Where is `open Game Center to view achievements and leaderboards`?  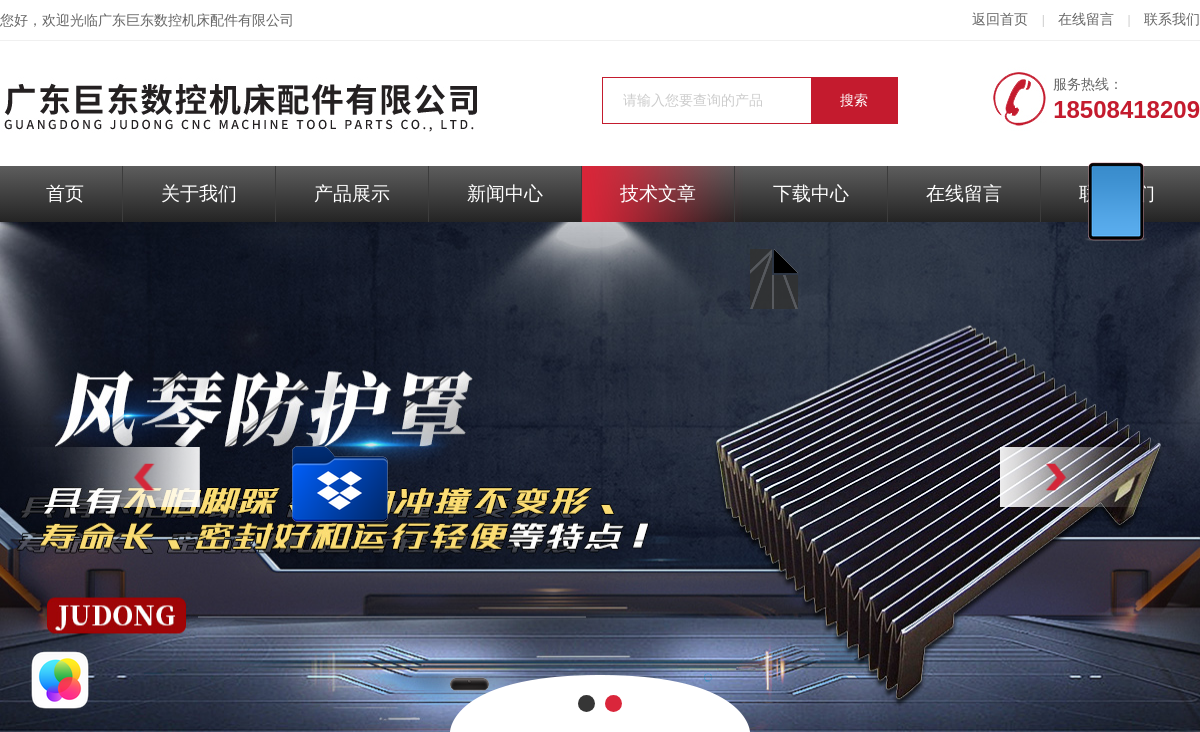
open Game Center to view achievements and leaderboards is located at coordinates (60, 680).